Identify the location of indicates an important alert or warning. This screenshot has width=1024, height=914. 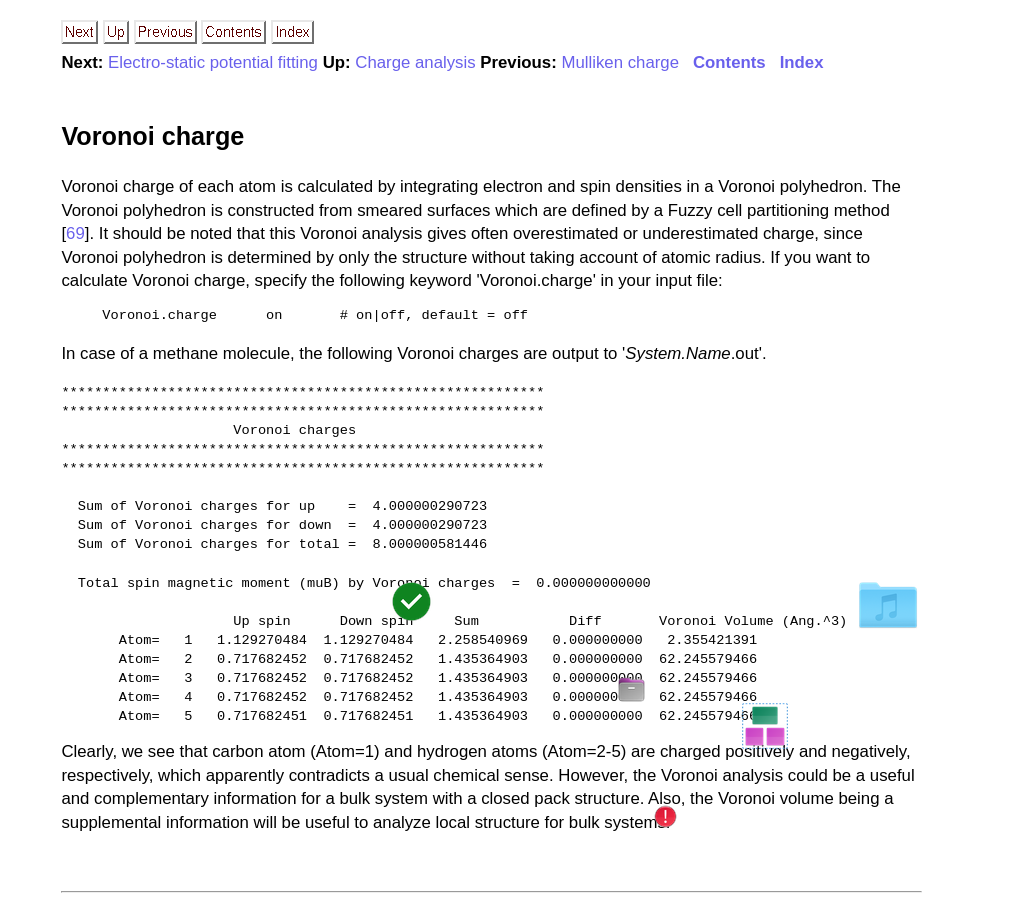
(665, 816).